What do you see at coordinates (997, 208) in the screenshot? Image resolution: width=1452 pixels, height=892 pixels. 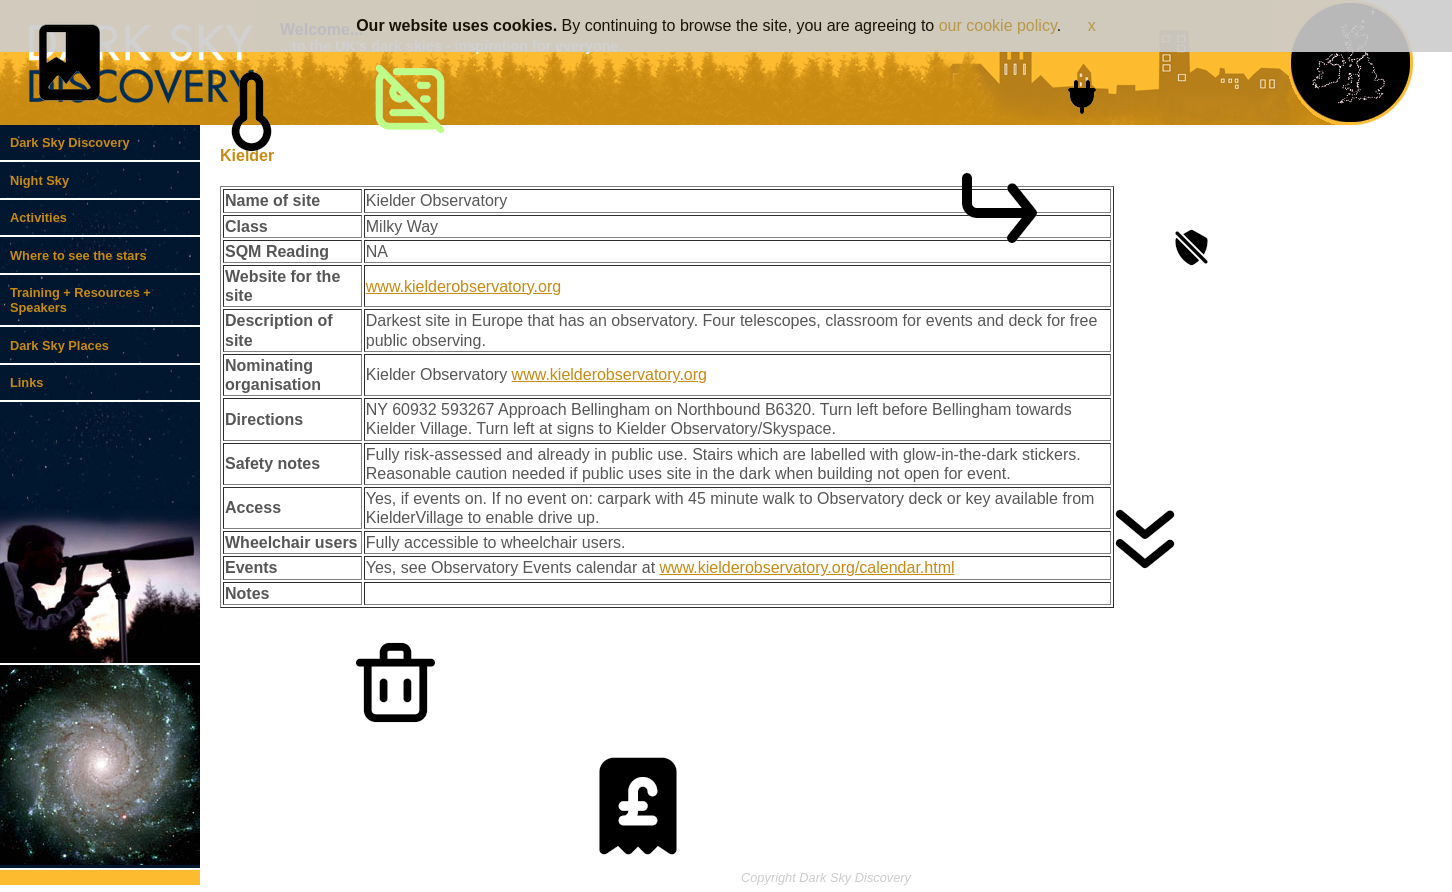 I see `navigate to sub-item or nested content` at bounding box center [997, 208].